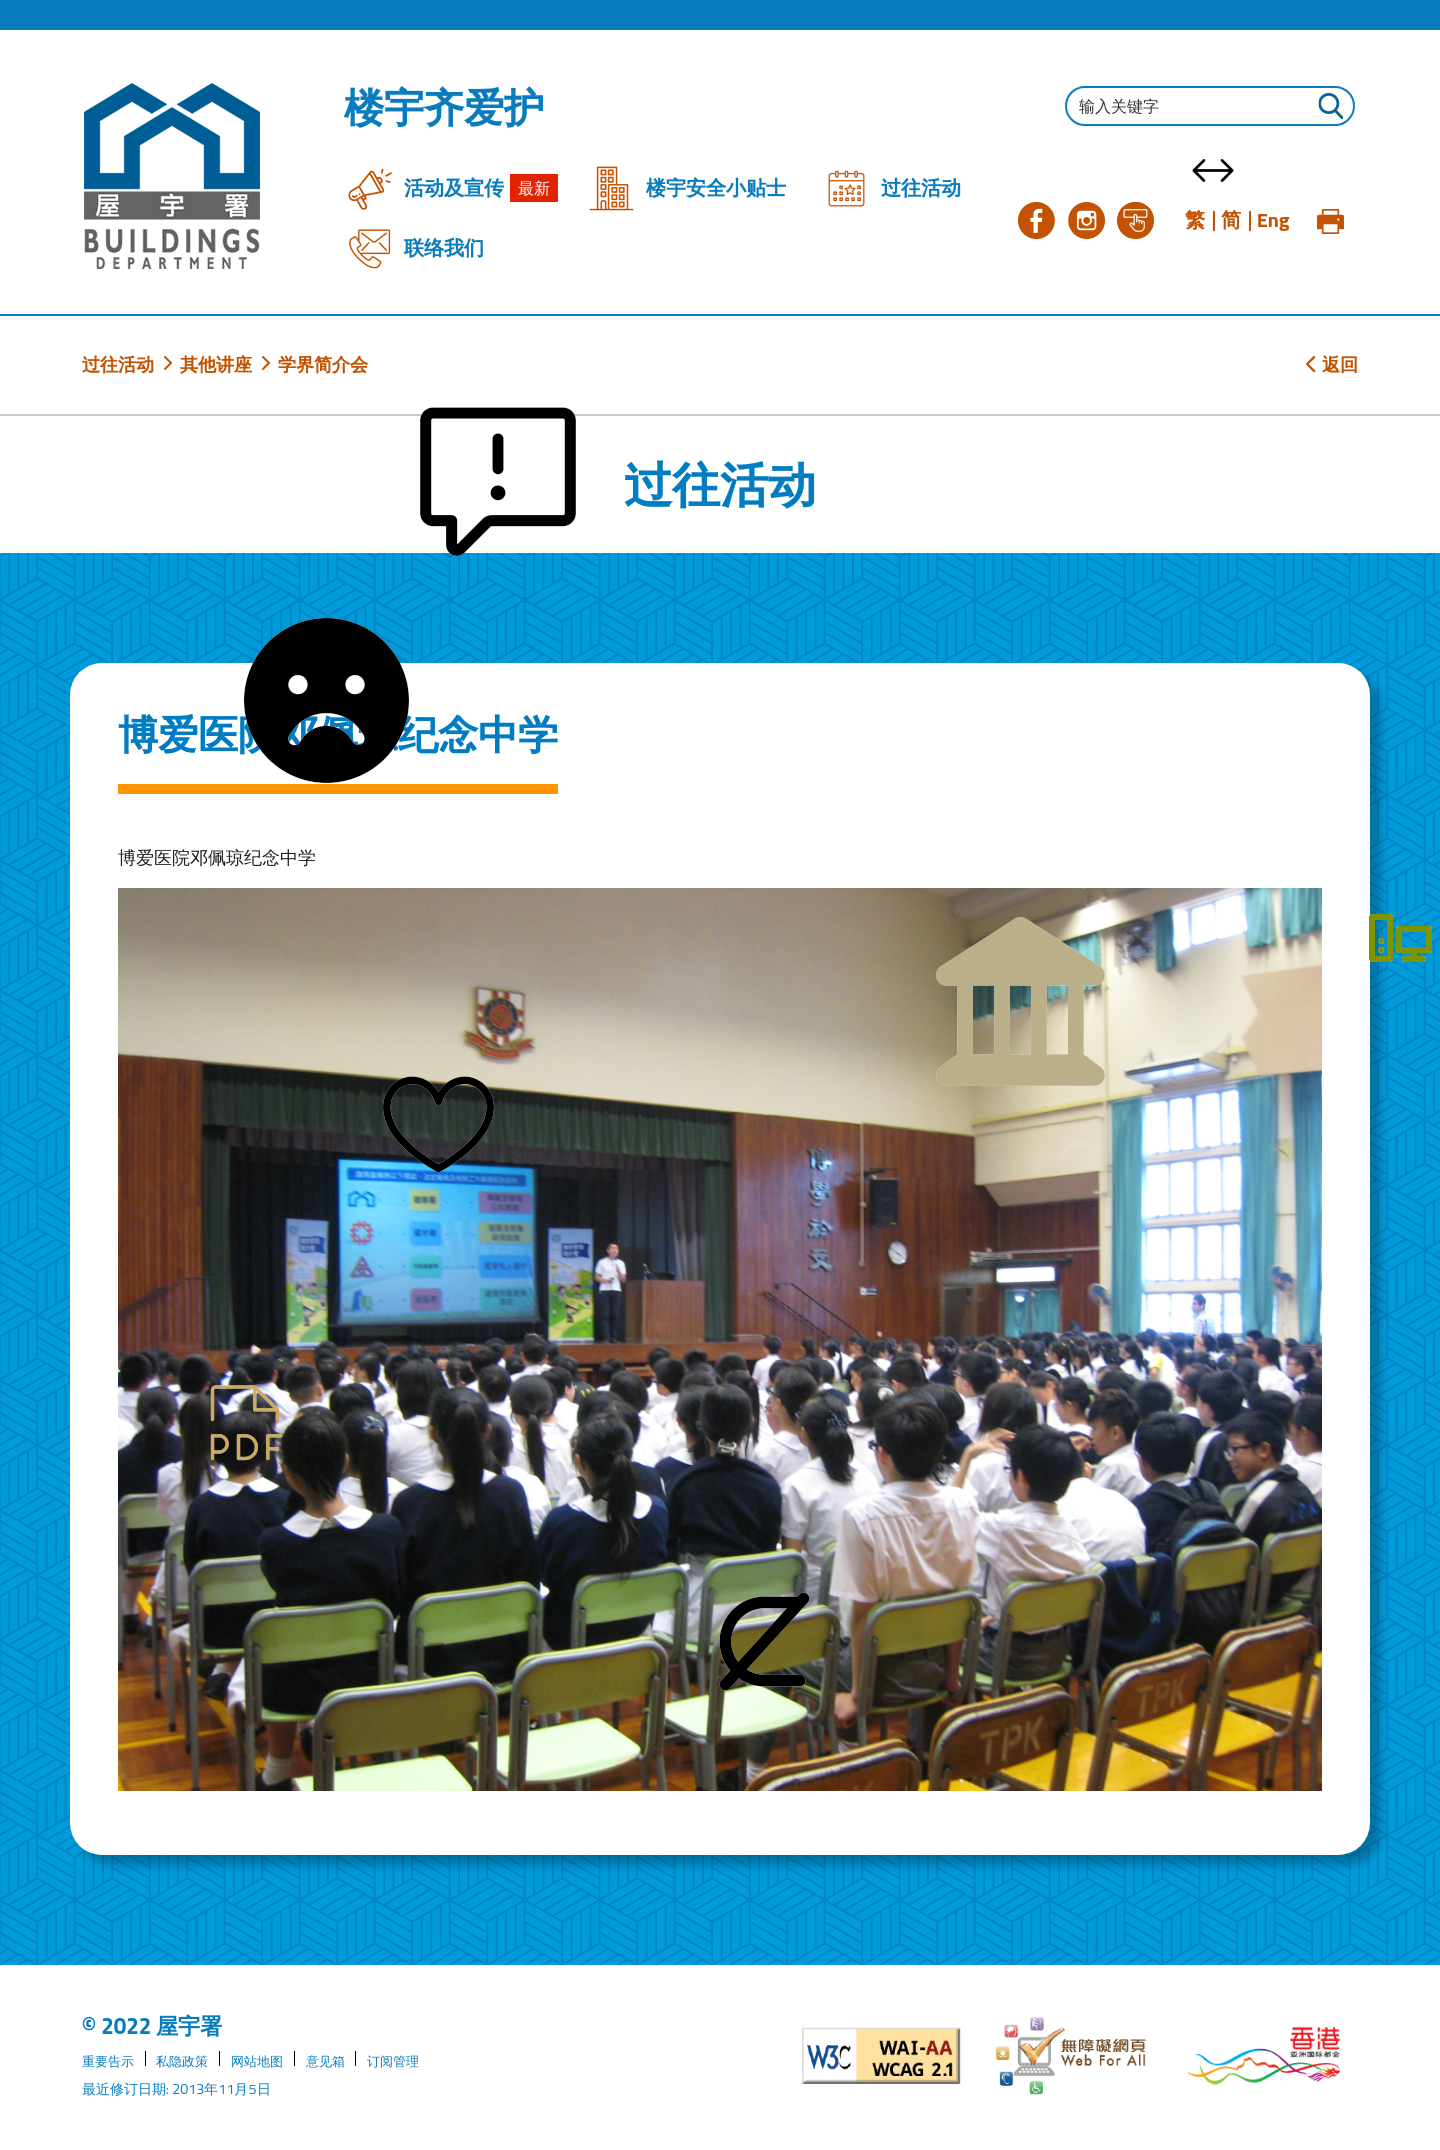 The width and height of the screenshot is (1440, 2150). Describe the element at coordinates (1399, 938) in the screenshot. I see `desktop computer or PC device` at that location.